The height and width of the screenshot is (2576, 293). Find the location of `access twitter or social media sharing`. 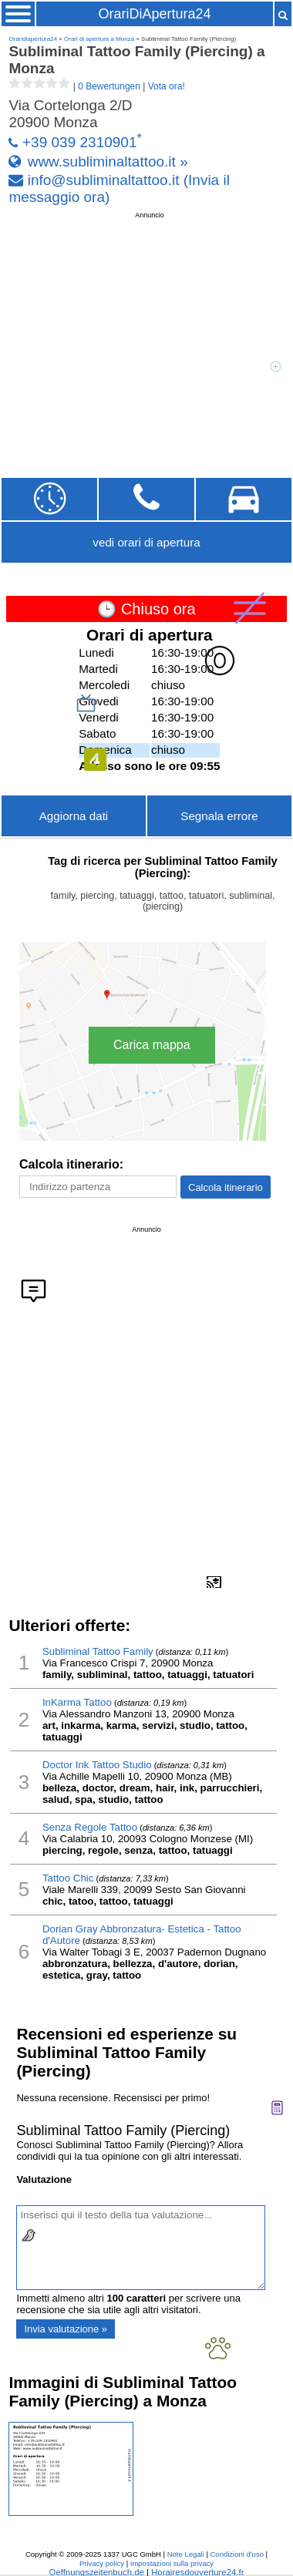

access twitter or social media sharing is located at coordinates (29, 2235).